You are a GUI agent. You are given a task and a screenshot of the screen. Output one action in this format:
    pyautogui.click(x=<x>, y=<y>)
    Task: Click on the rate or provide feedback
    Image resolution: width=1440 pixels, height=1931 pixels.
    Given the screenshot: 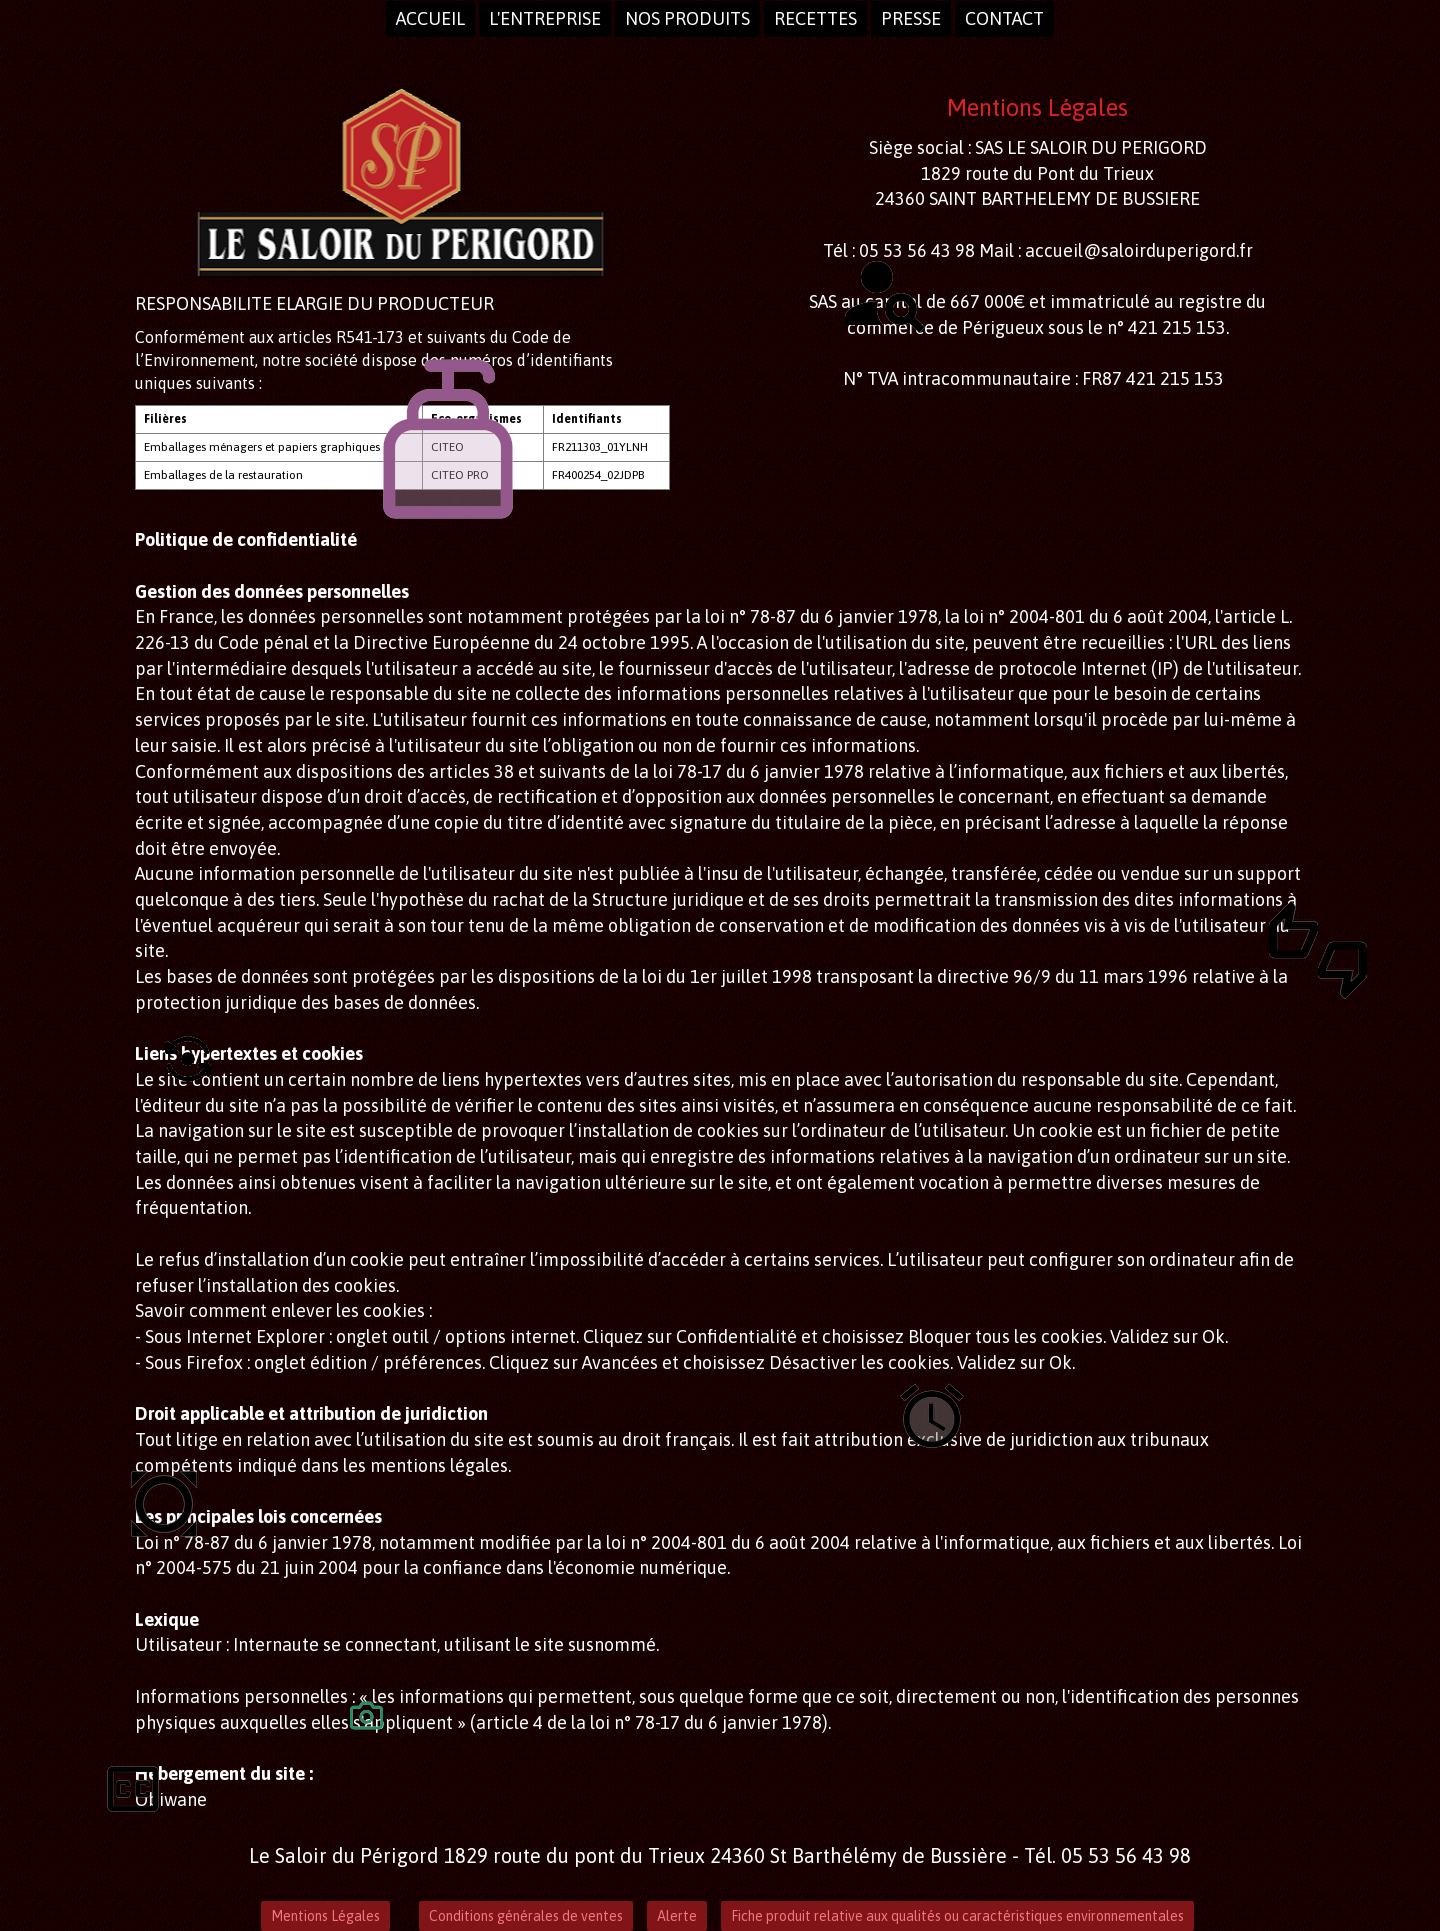 What is the action you would take?
    pyautogui.click(x=1318, y=950)
    